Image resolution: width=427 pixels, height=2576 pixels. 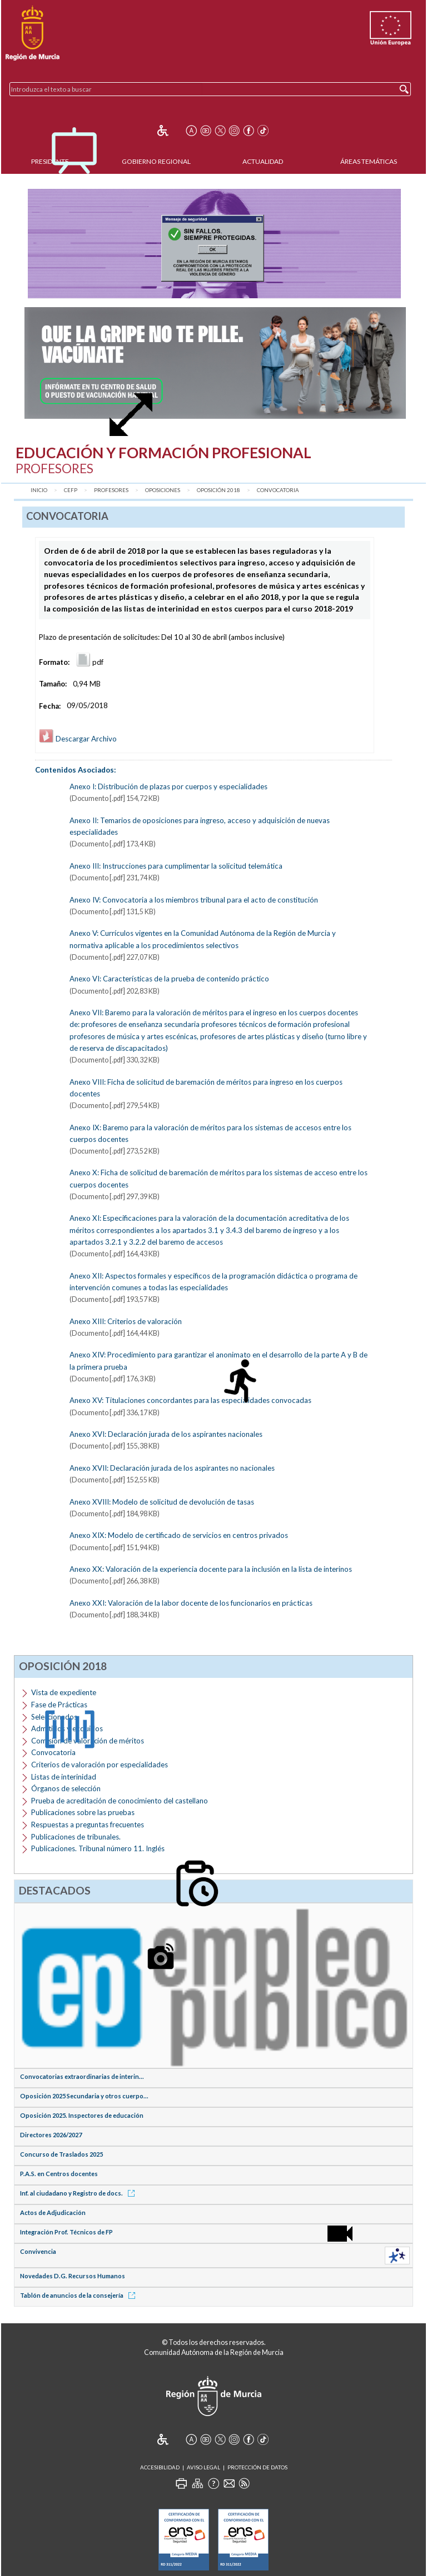 I want to click on scan a barcode, so click(x=69, y=1729).